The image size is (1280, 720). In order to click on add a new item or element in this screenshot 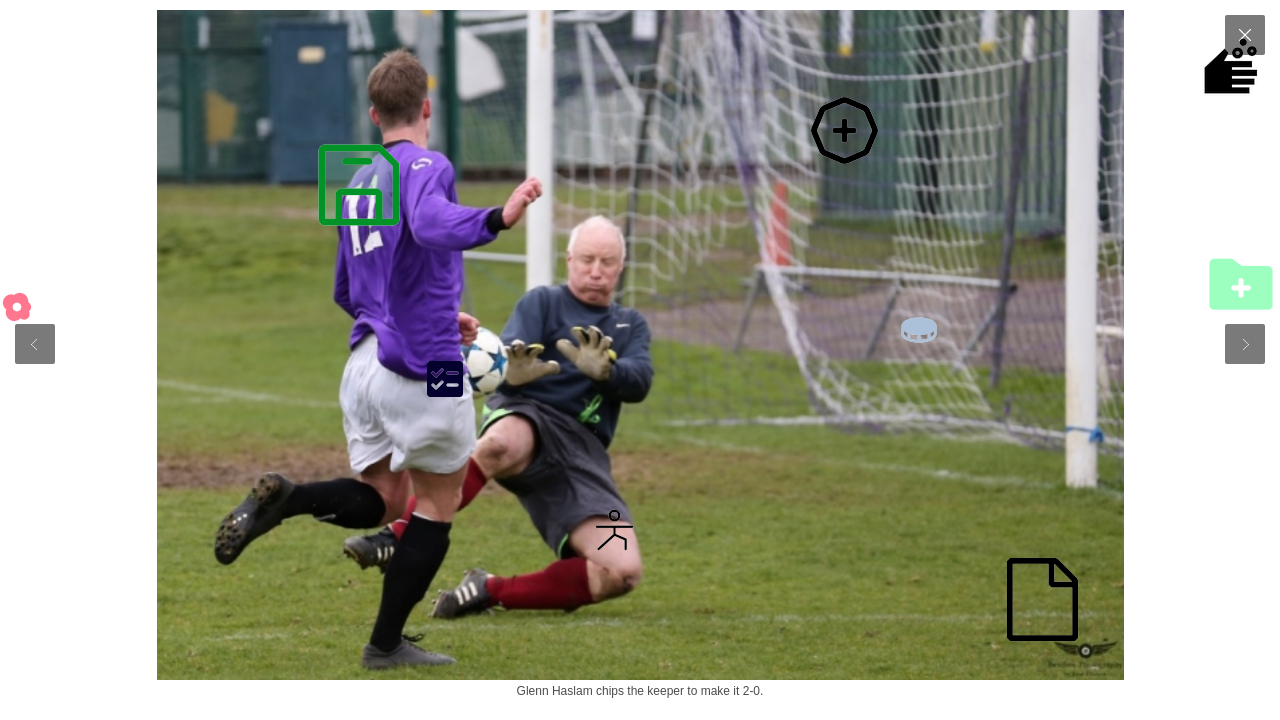, I will do `click(844, 130)`.